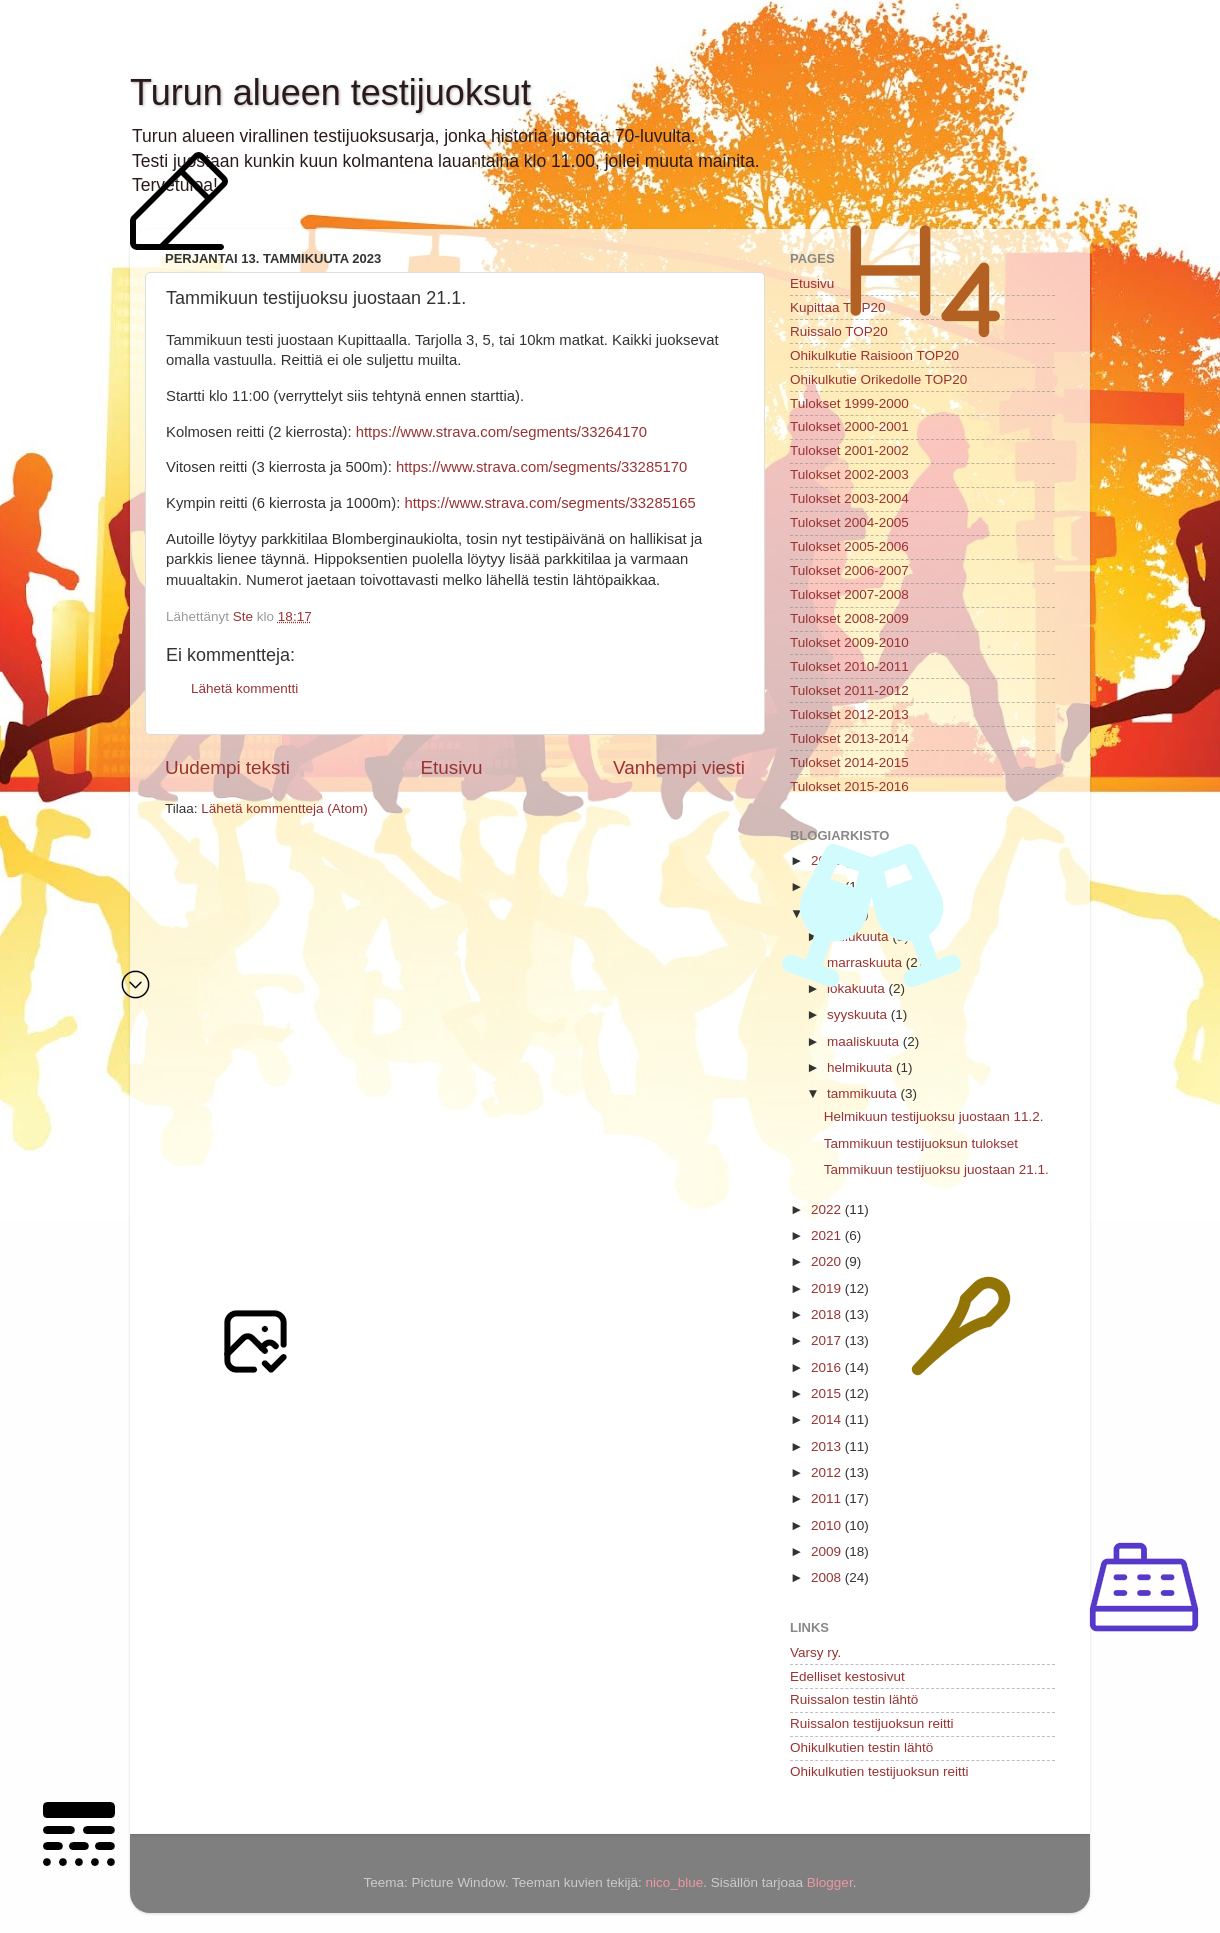 The width and height of the screenshot is (1220, 1933). Describe the element at coordinates (1144, 1593) in the screenshot. I see `open point of sale system` at that location.